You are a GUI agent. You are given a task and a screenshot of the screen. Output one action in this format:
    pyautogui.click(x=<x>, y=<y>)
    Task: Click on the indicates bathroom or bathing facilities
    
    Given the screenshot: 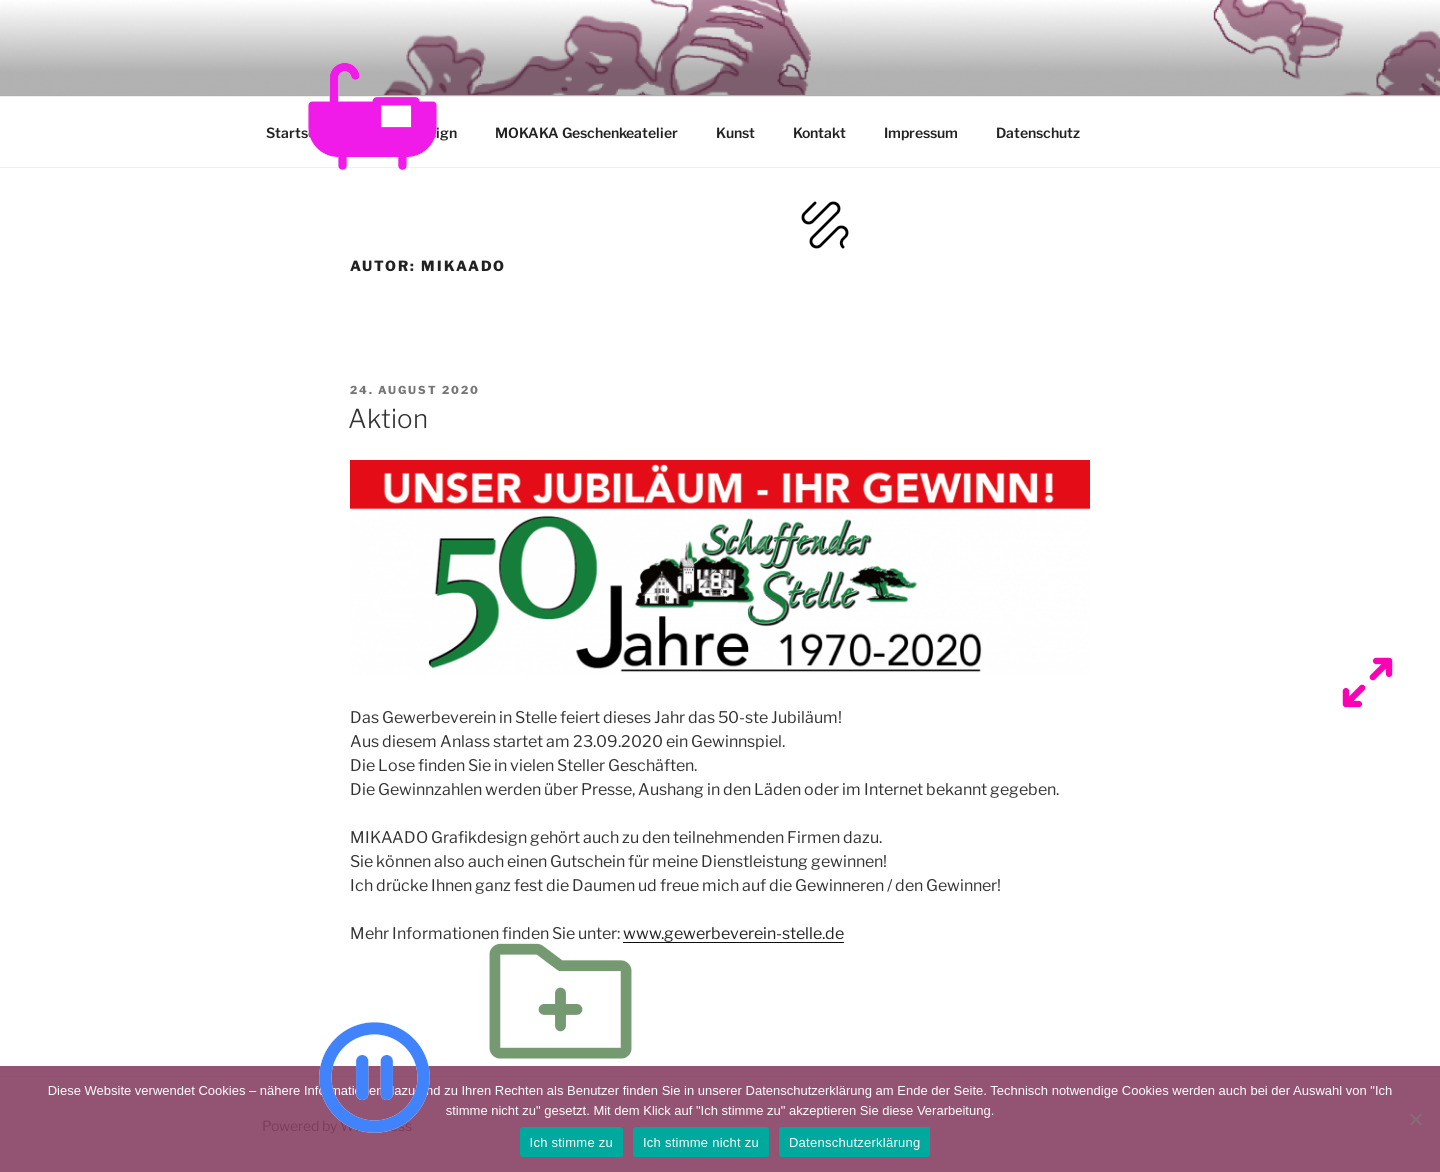 What is the action you would take?
    pyautogui.click(x=372, y=118)
    